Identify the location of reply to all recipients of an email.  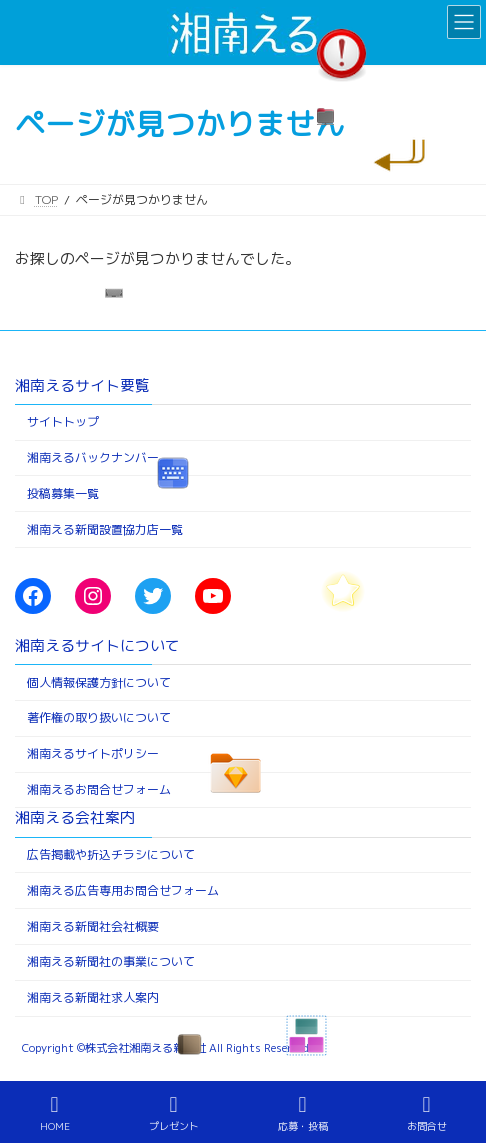
(398, 151).